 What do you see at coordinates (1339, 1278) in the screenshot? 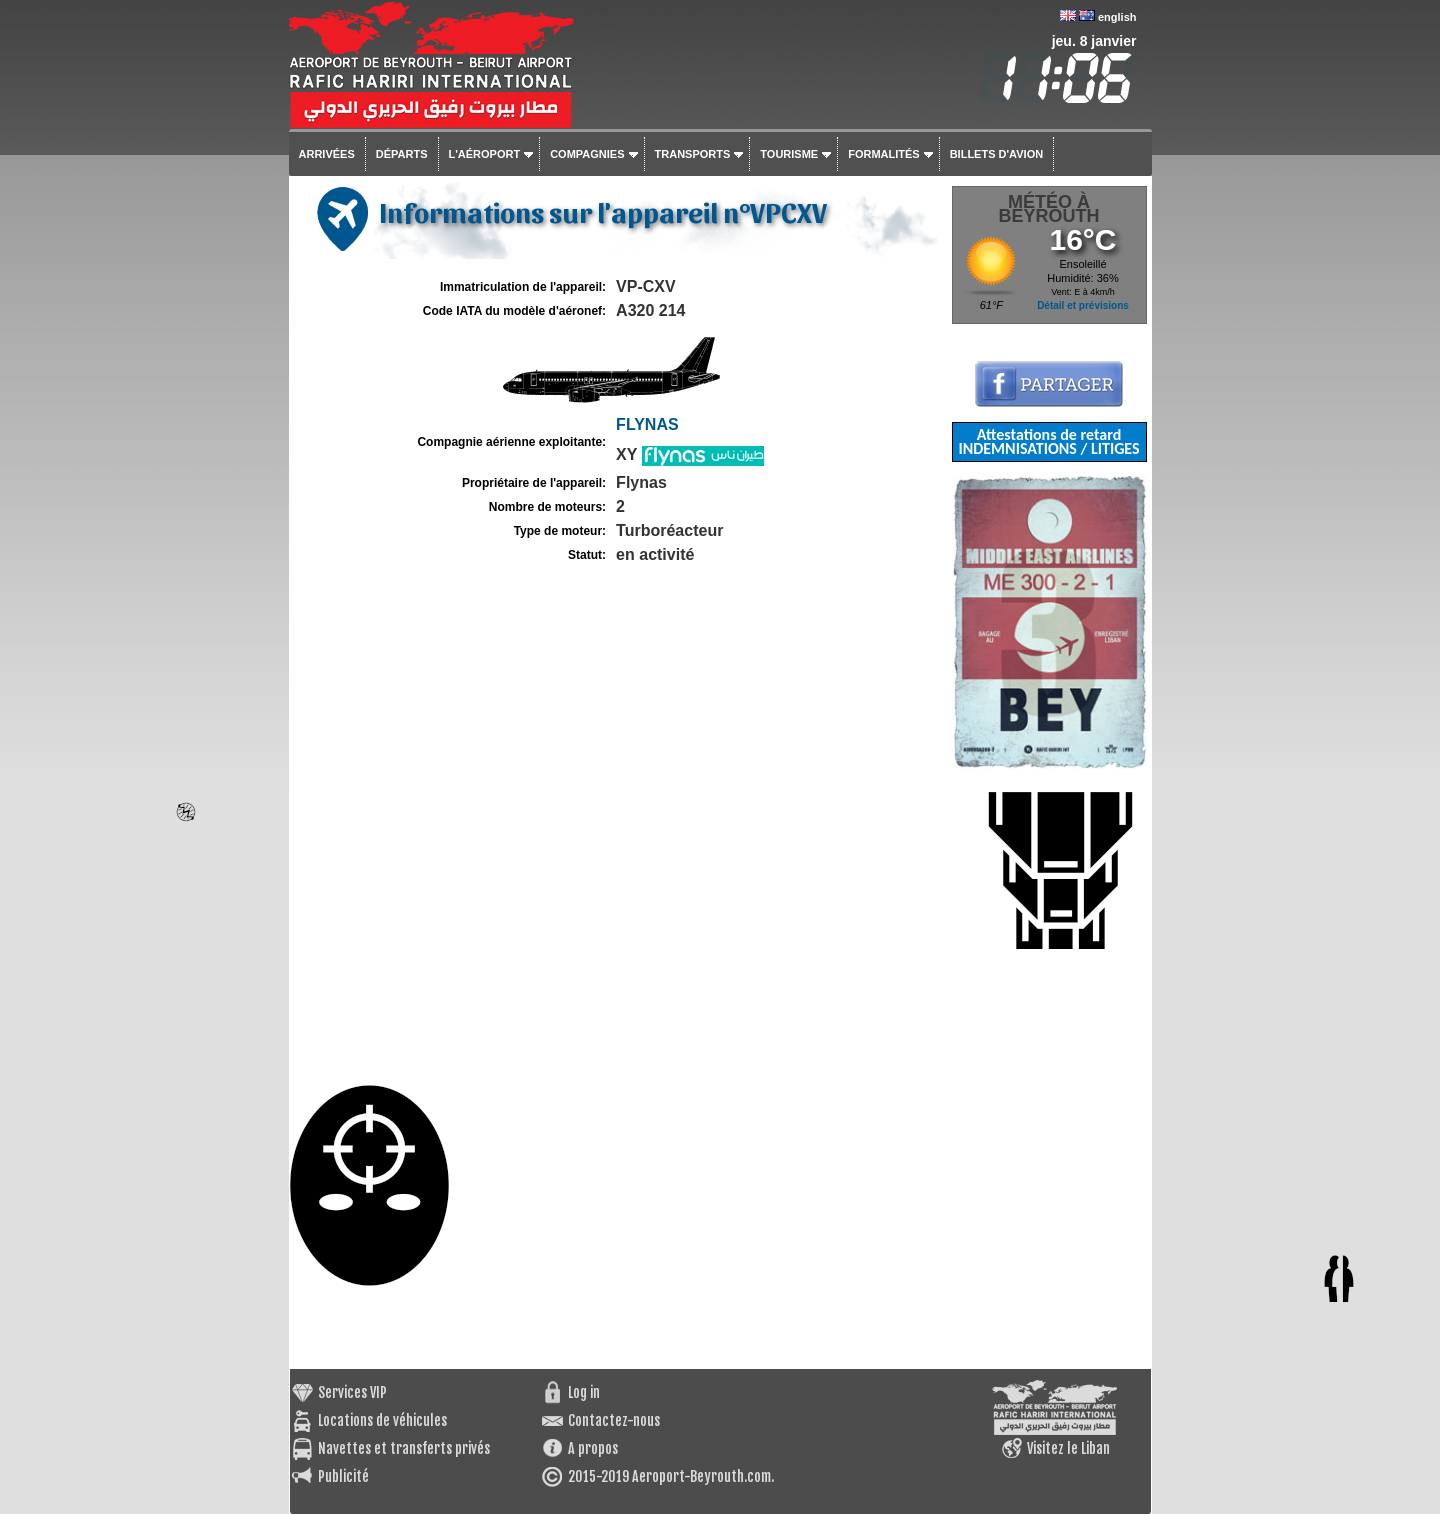
I see `summon a ghost companion` at bounding box center [1339, 1278].